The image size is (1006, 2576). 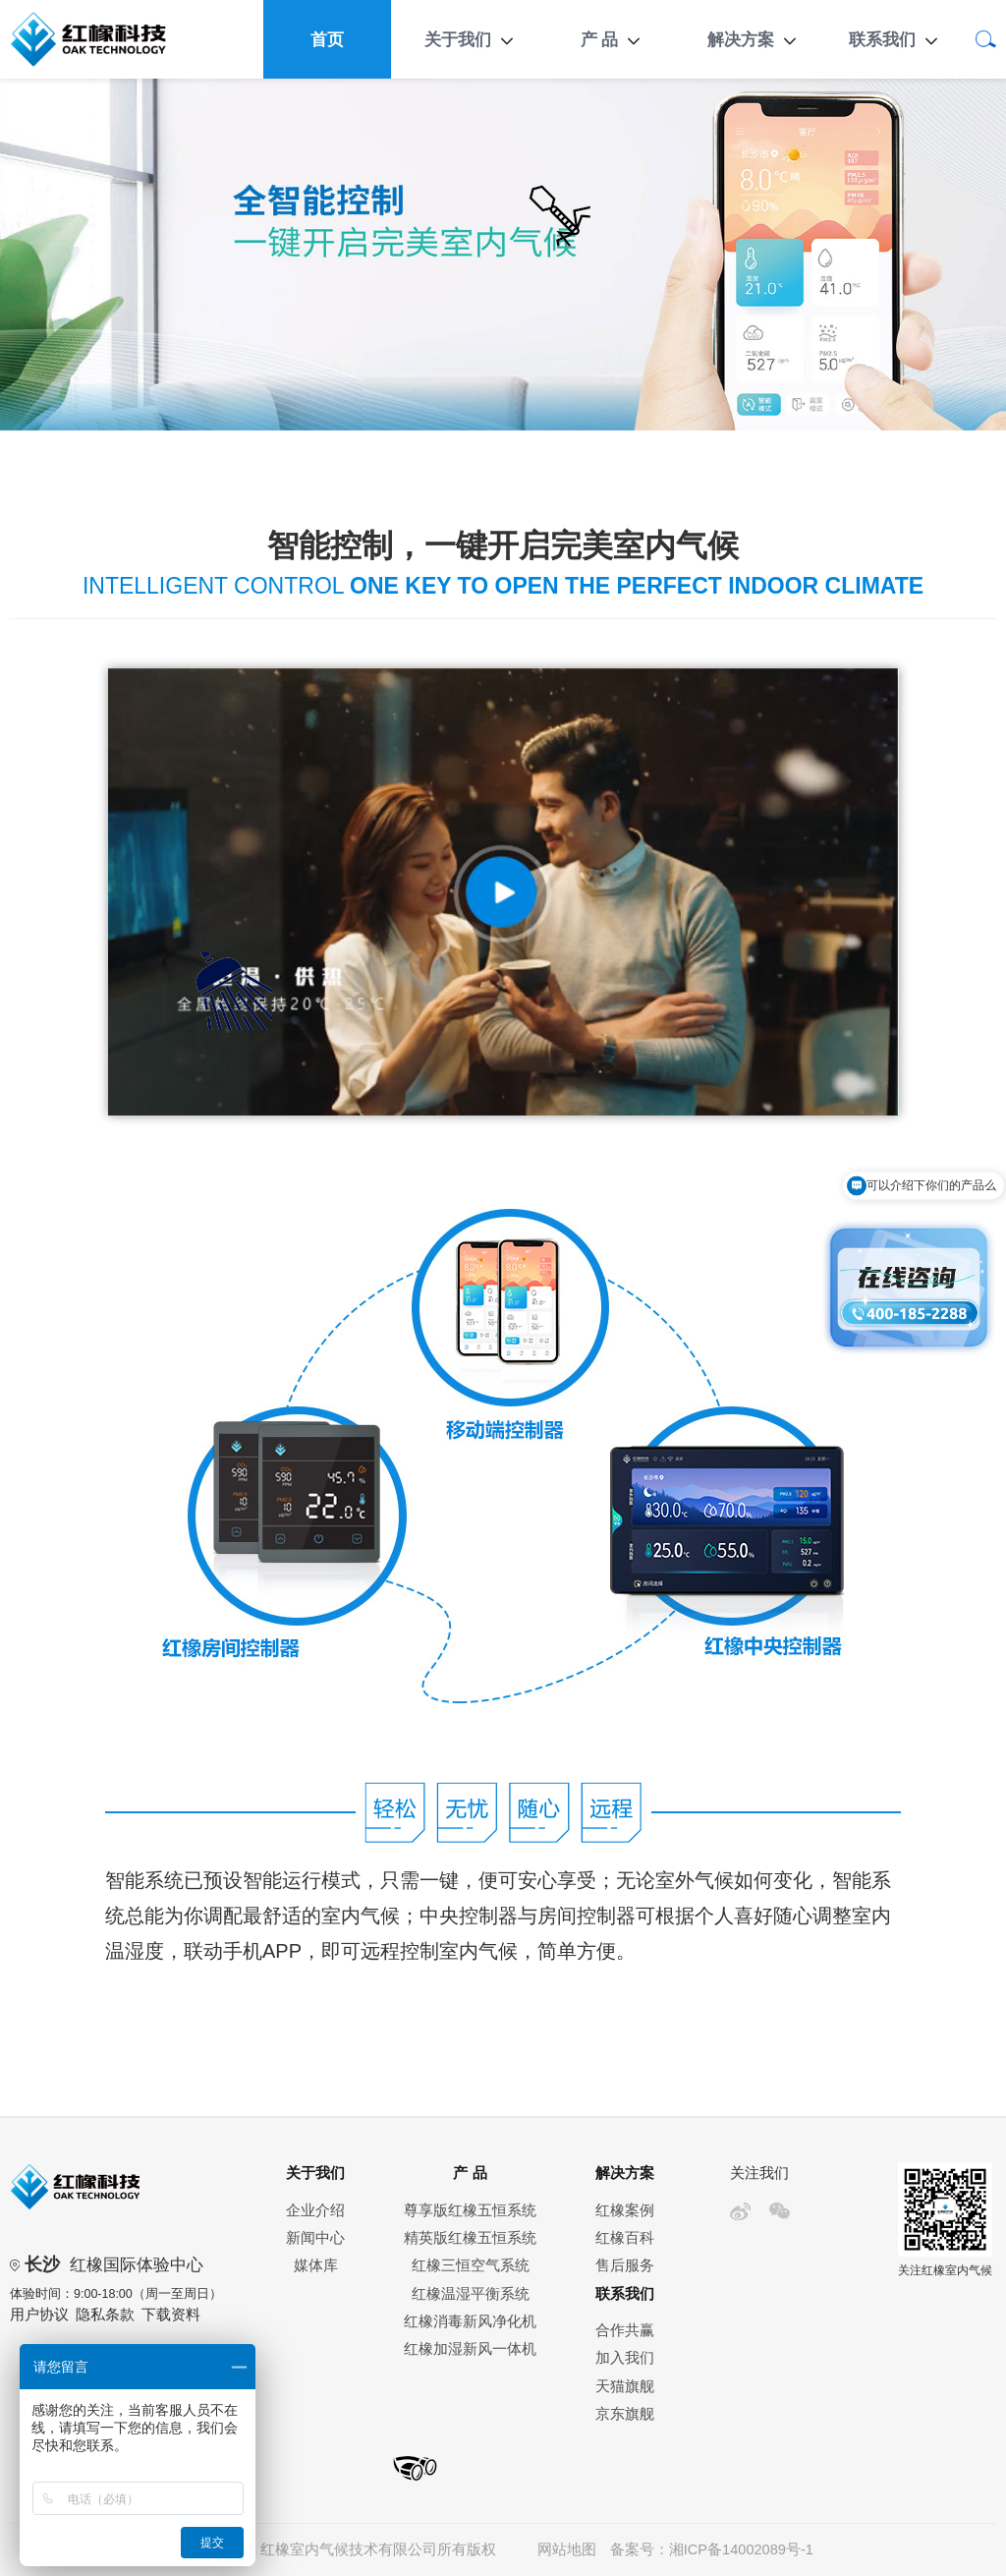 I want to click on indicates virus or malware detected, so click(x=559, y=215).